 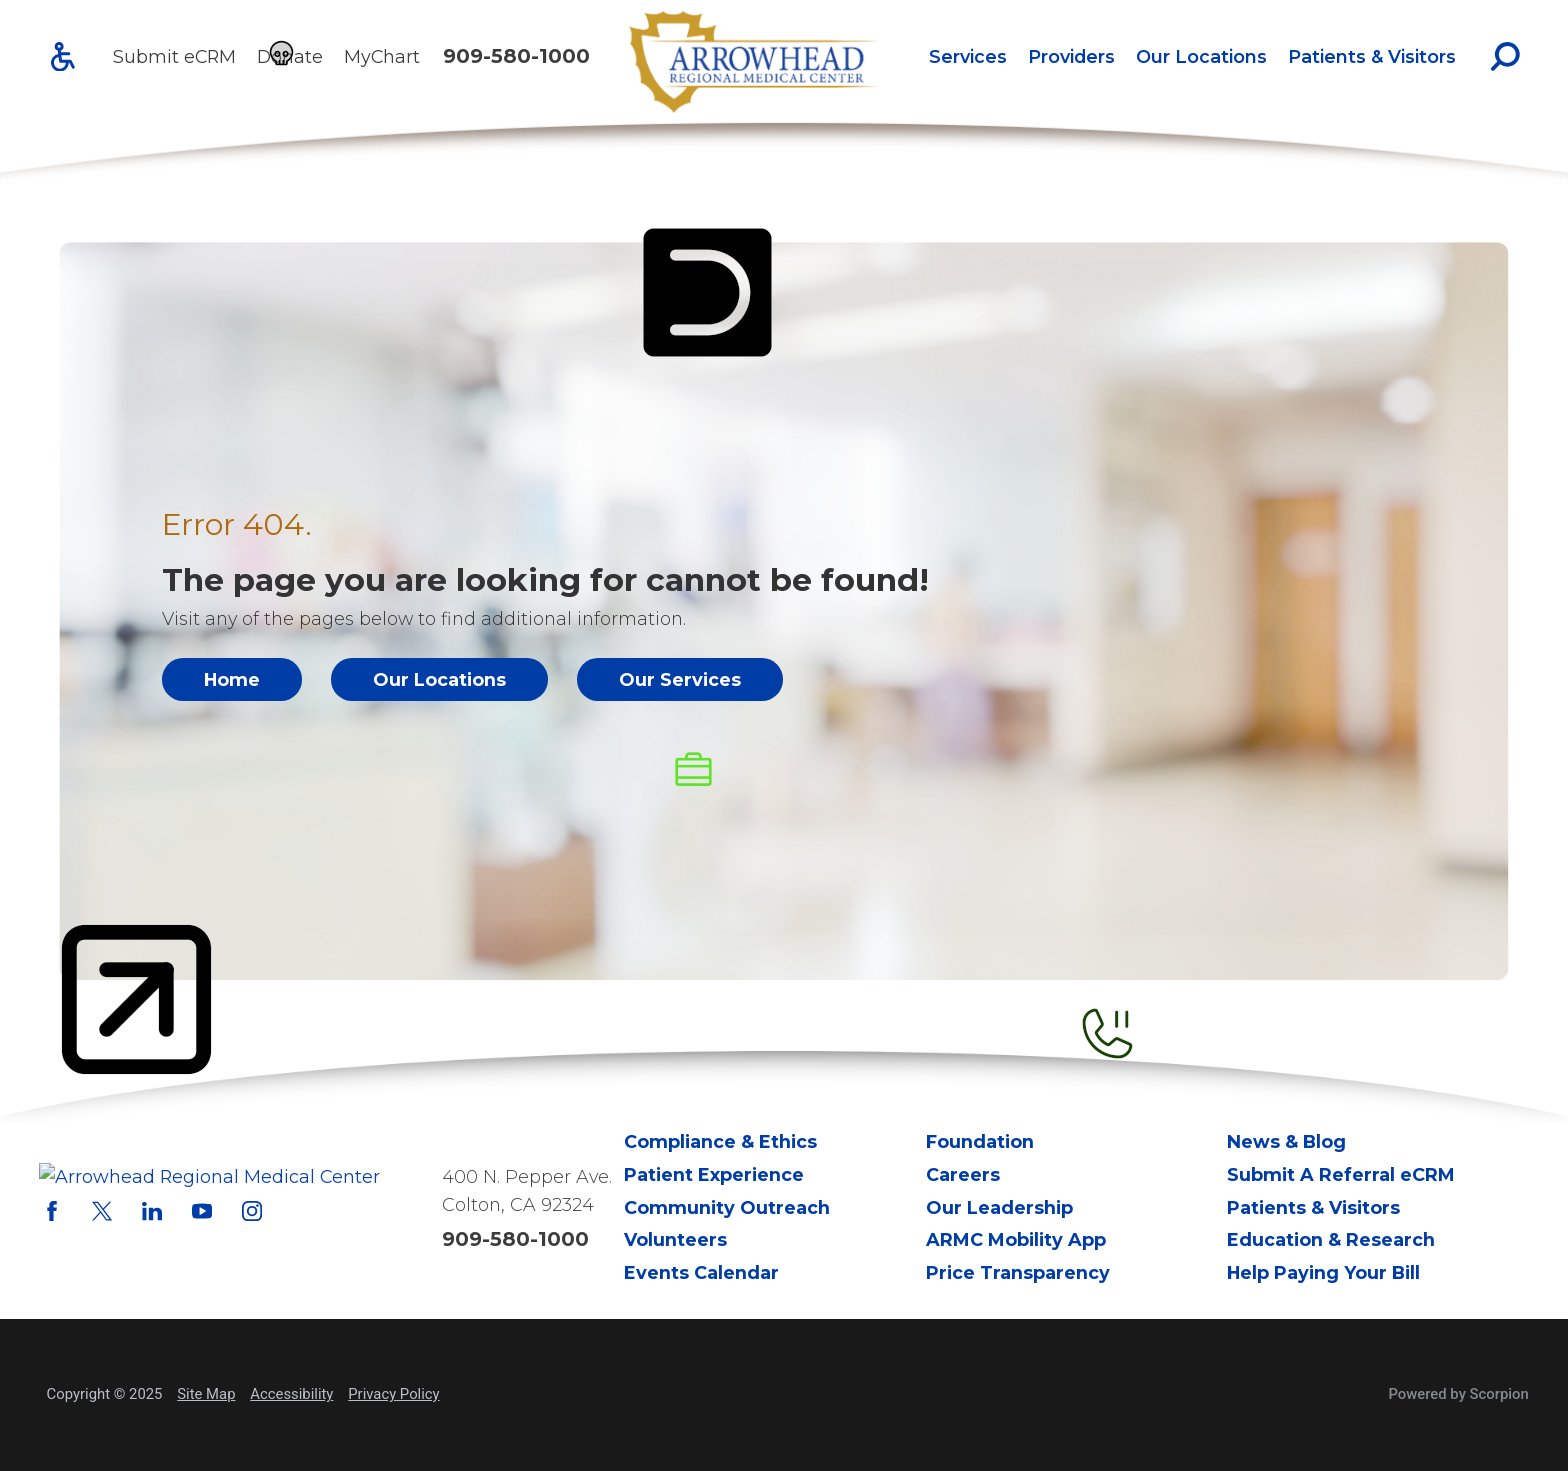 What do you see at coordinates (281, 53) in the screenshot?
I see `indicates danger or fatal error` at bounding box center [281, 53].